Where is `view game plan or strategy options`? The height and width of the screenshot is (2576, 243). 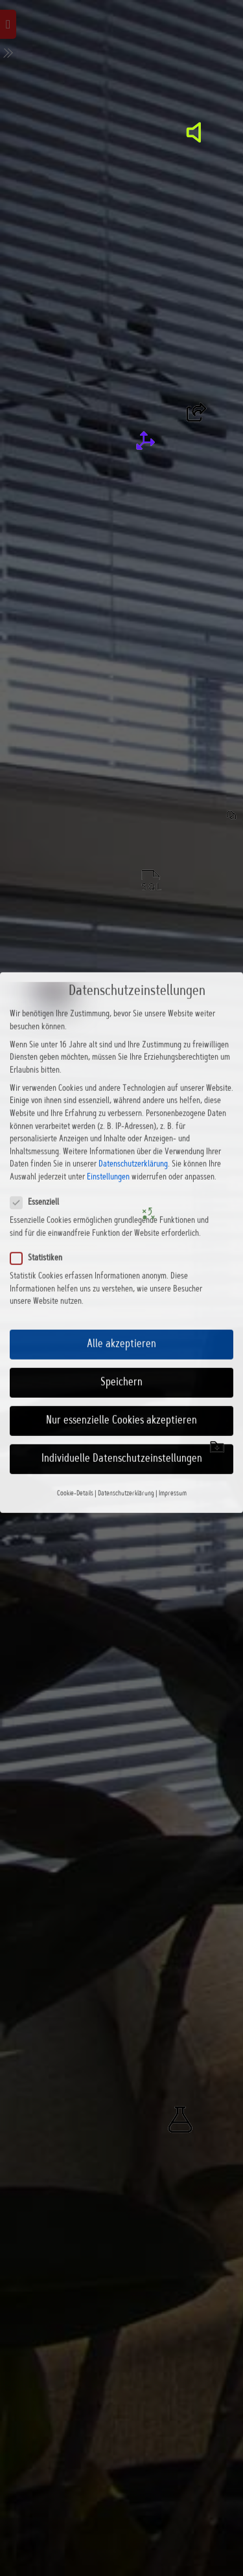
view game plan or strategy options is located at coordinates (148, 1213).